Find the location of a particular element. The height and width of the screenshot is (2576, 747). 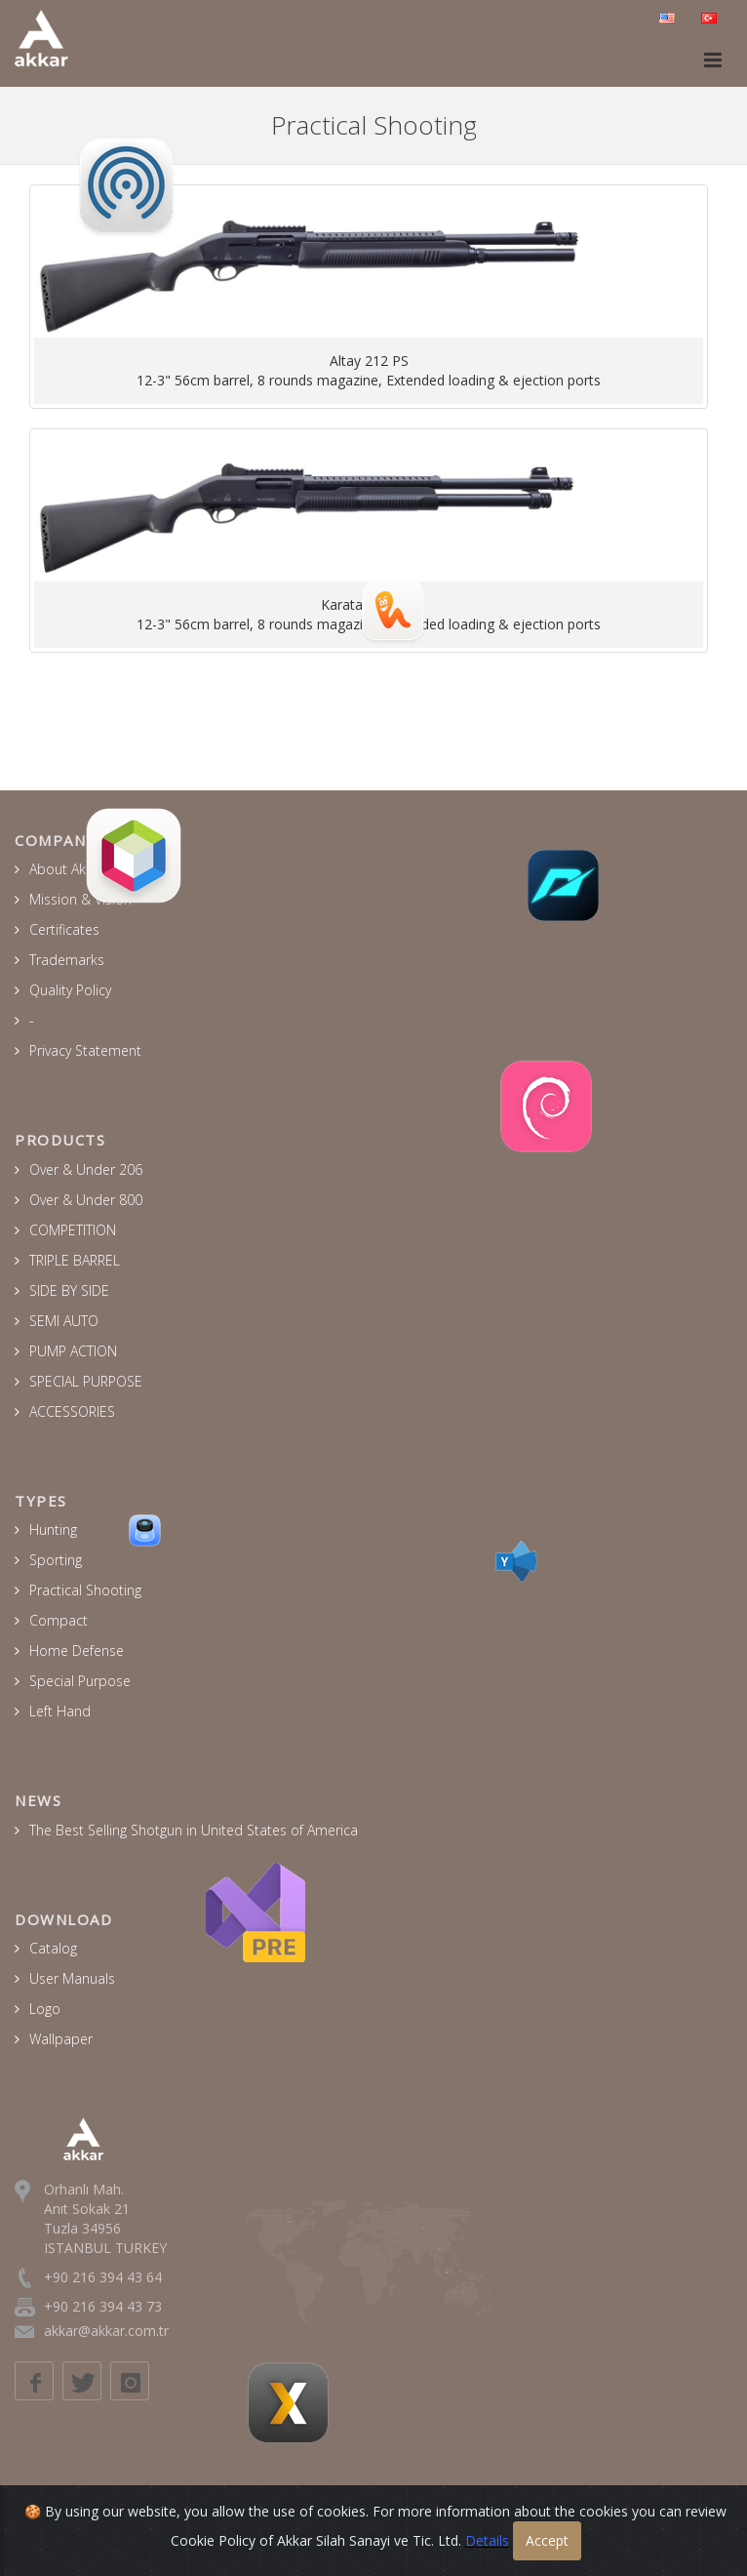

open NetBeans IDE is located at coordinates (134, 856).